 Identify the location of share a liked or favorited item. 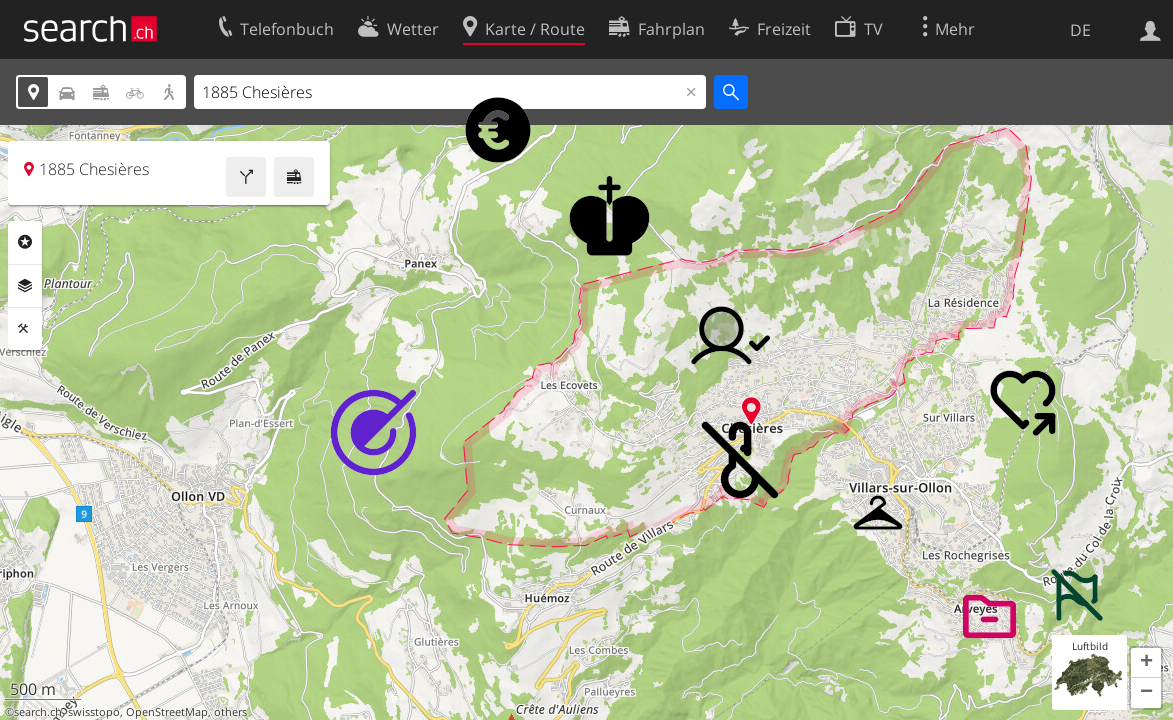
(1023, 400).